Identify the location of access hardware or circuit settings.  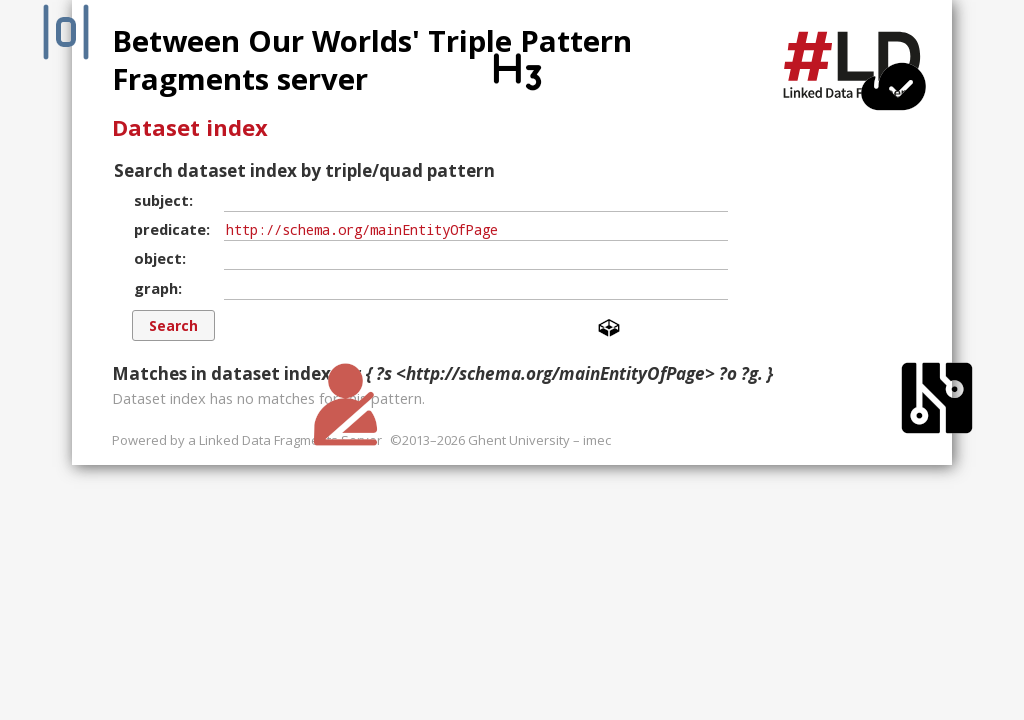
(937, 398).